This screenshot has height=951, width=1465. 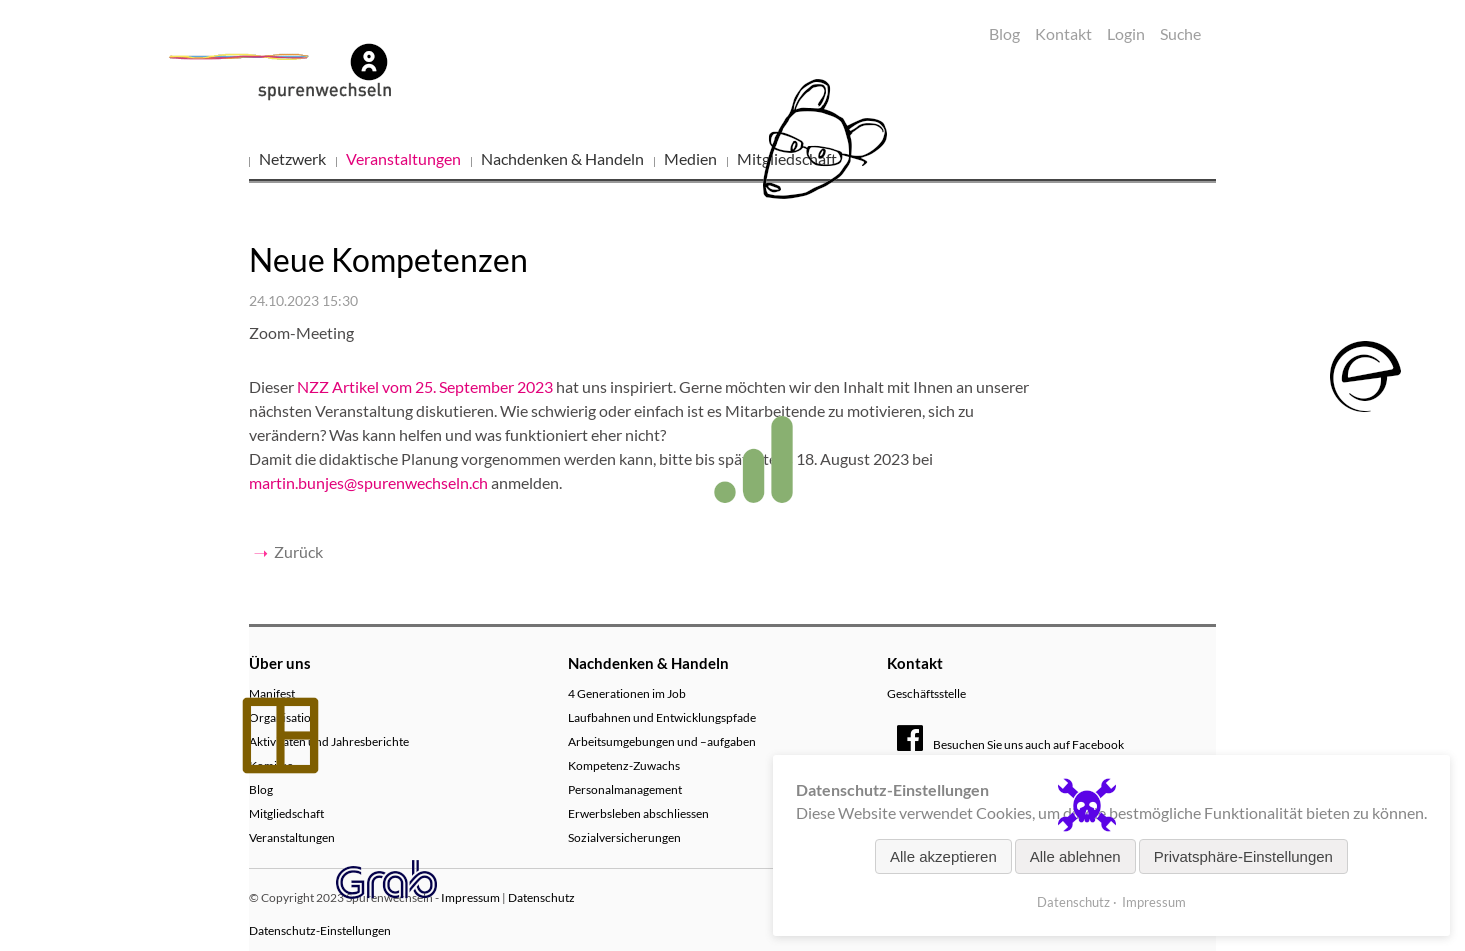 I want to click on switch to grid layout view, so click(x=280, y=735).